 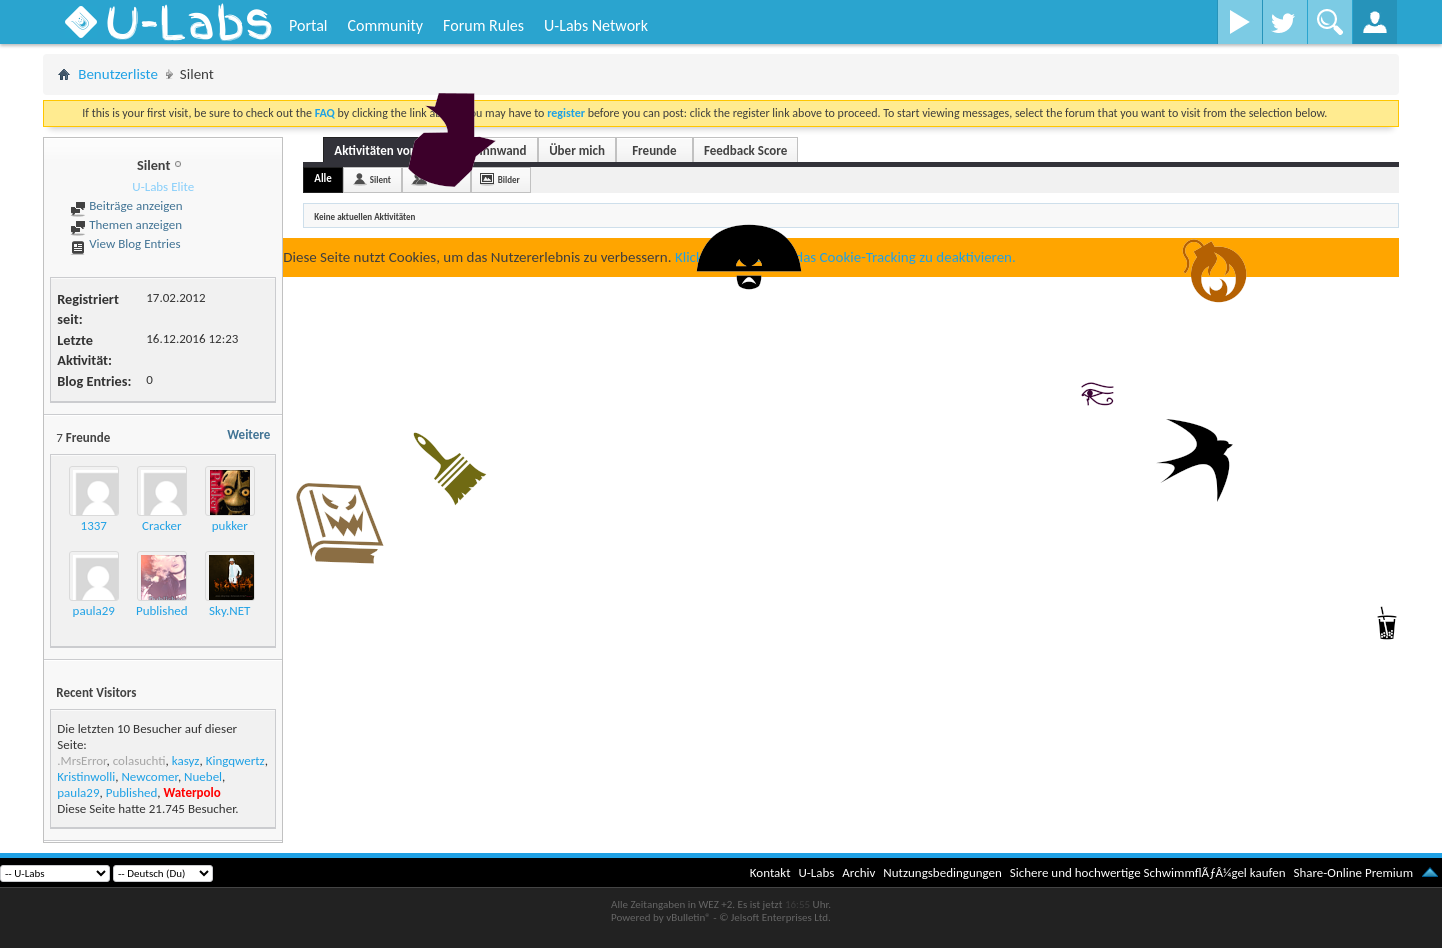 I want to click on open the grimoire or spellbook, so click(x=339, y=525).